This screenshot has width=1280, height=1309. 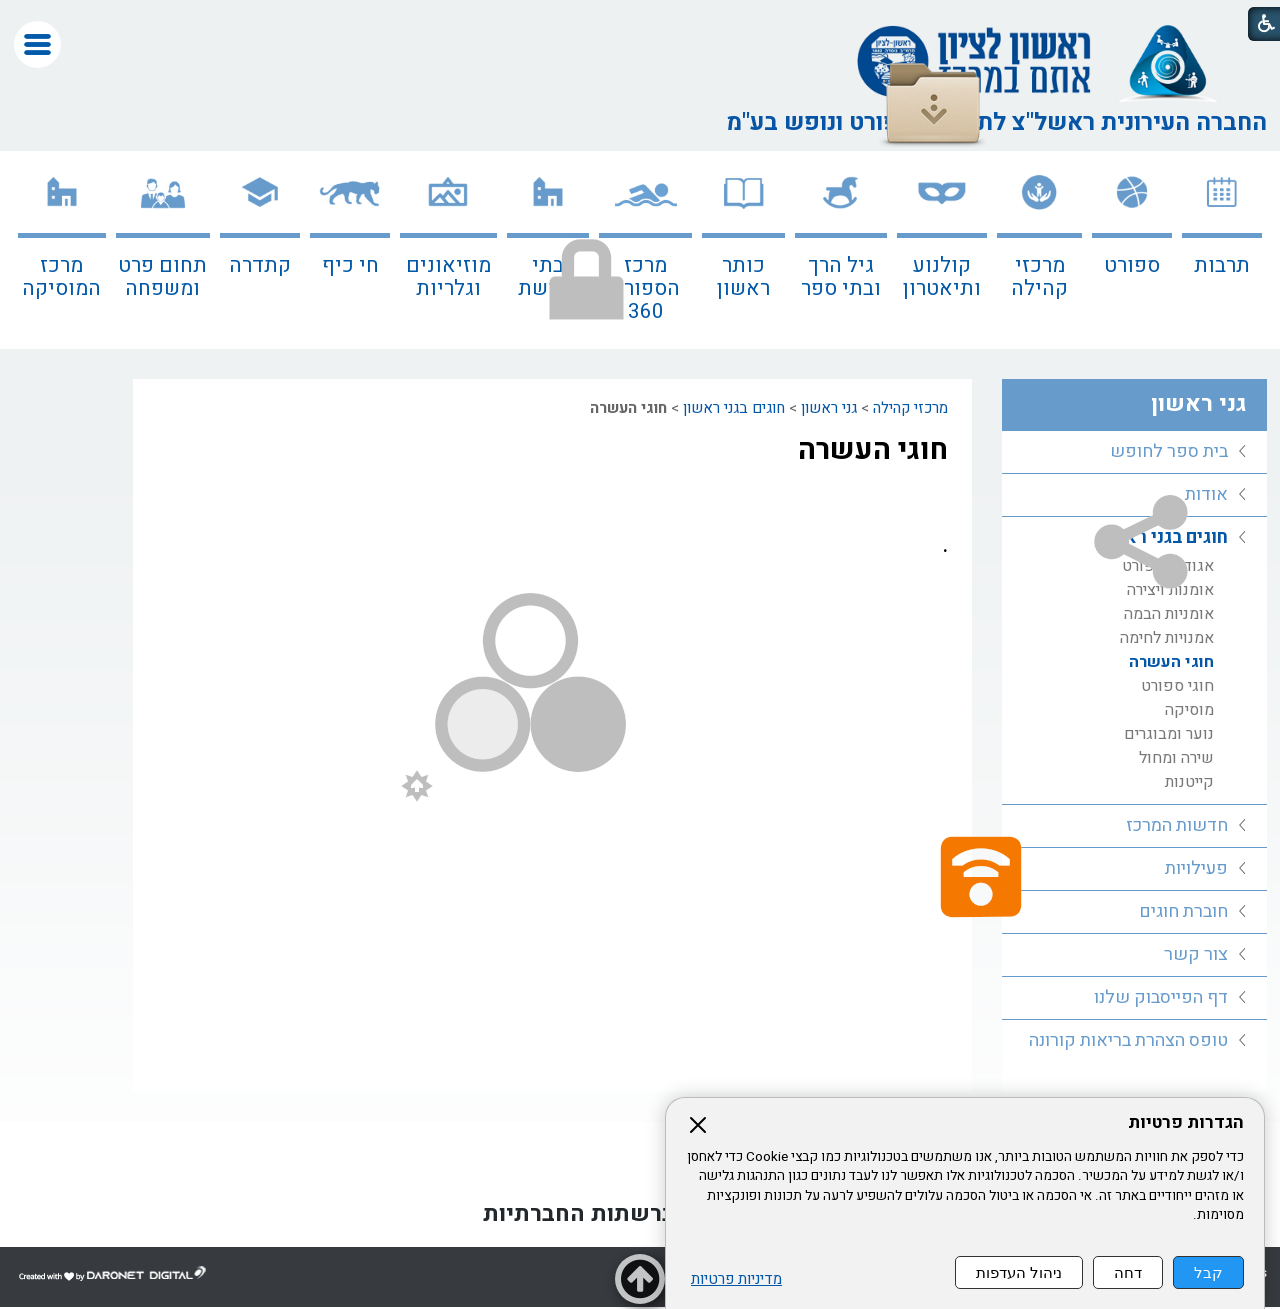 I want to click on access color and display preferences, so click(x=530, y=676).